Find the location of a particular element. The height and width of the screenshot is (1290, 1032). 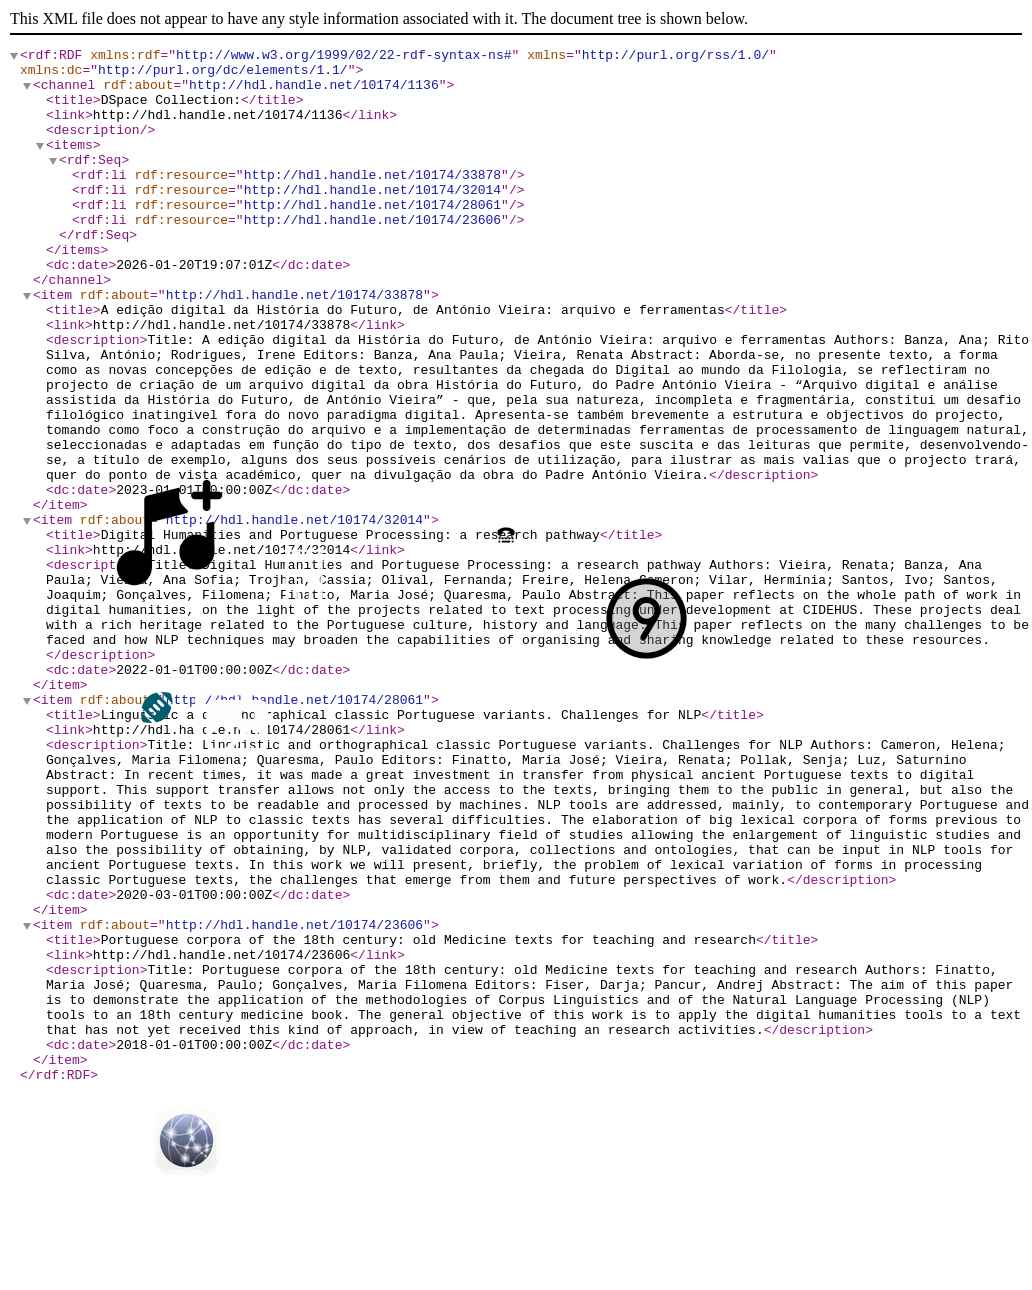

view company or business information is located at coordinates (304, 576).